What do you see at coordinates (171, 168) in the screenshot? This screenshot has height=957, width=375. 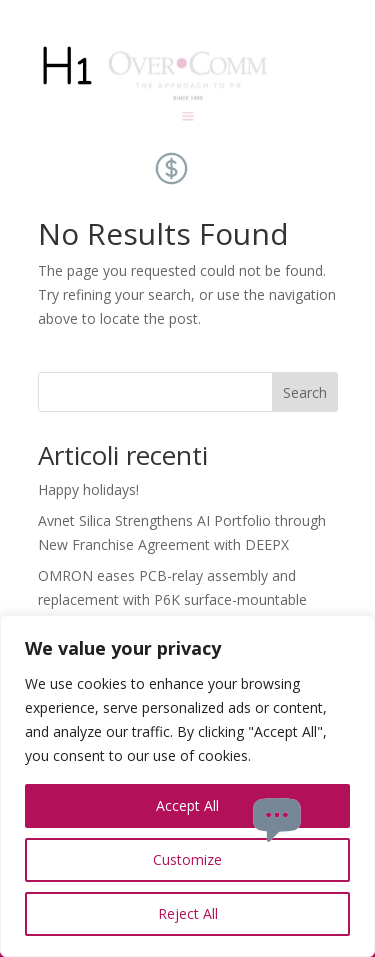 I see `view account balance or financial information` at bounding box center [171, 168].